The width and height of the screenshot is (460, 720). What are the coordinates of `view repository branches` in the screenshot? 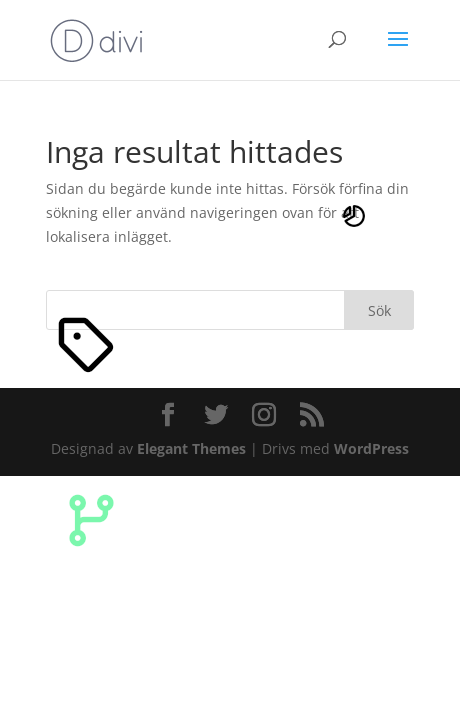 It's located at (91, 520).